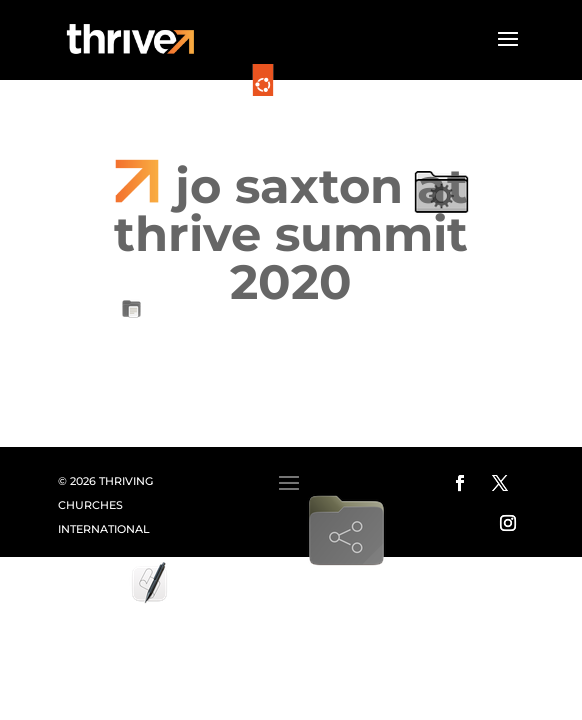 Image resolution: width=582 pixels, height=720 pixels. Describe the element at coordinates (441, 191) in the screenshot. I see `access smart folder with automated mail rules` at that location.